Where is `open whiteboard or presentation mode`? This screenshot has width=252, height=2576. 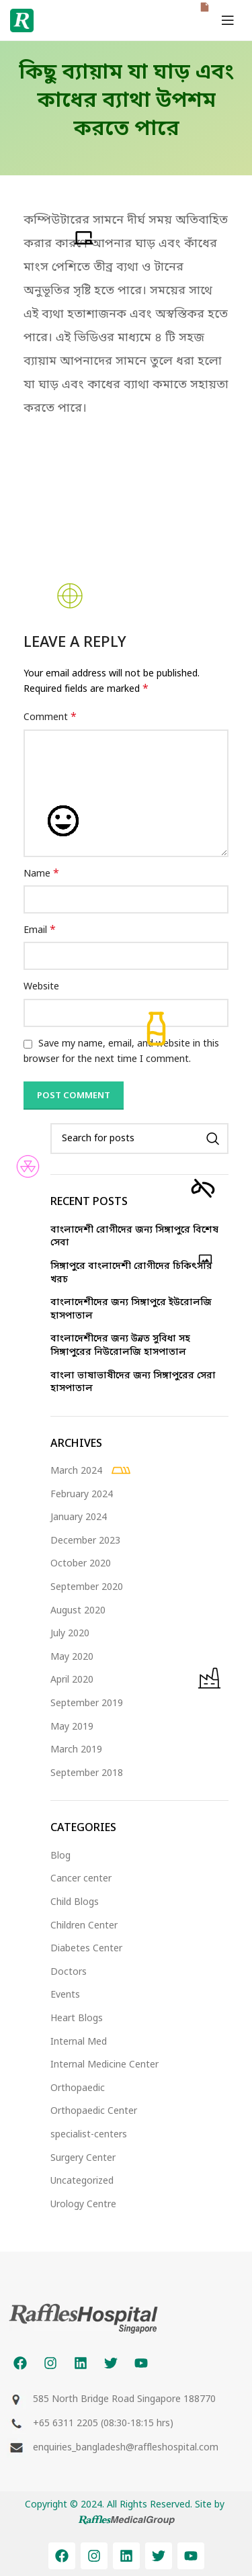
open whiteboard or presentation mode is located at coordinates (83, 238).